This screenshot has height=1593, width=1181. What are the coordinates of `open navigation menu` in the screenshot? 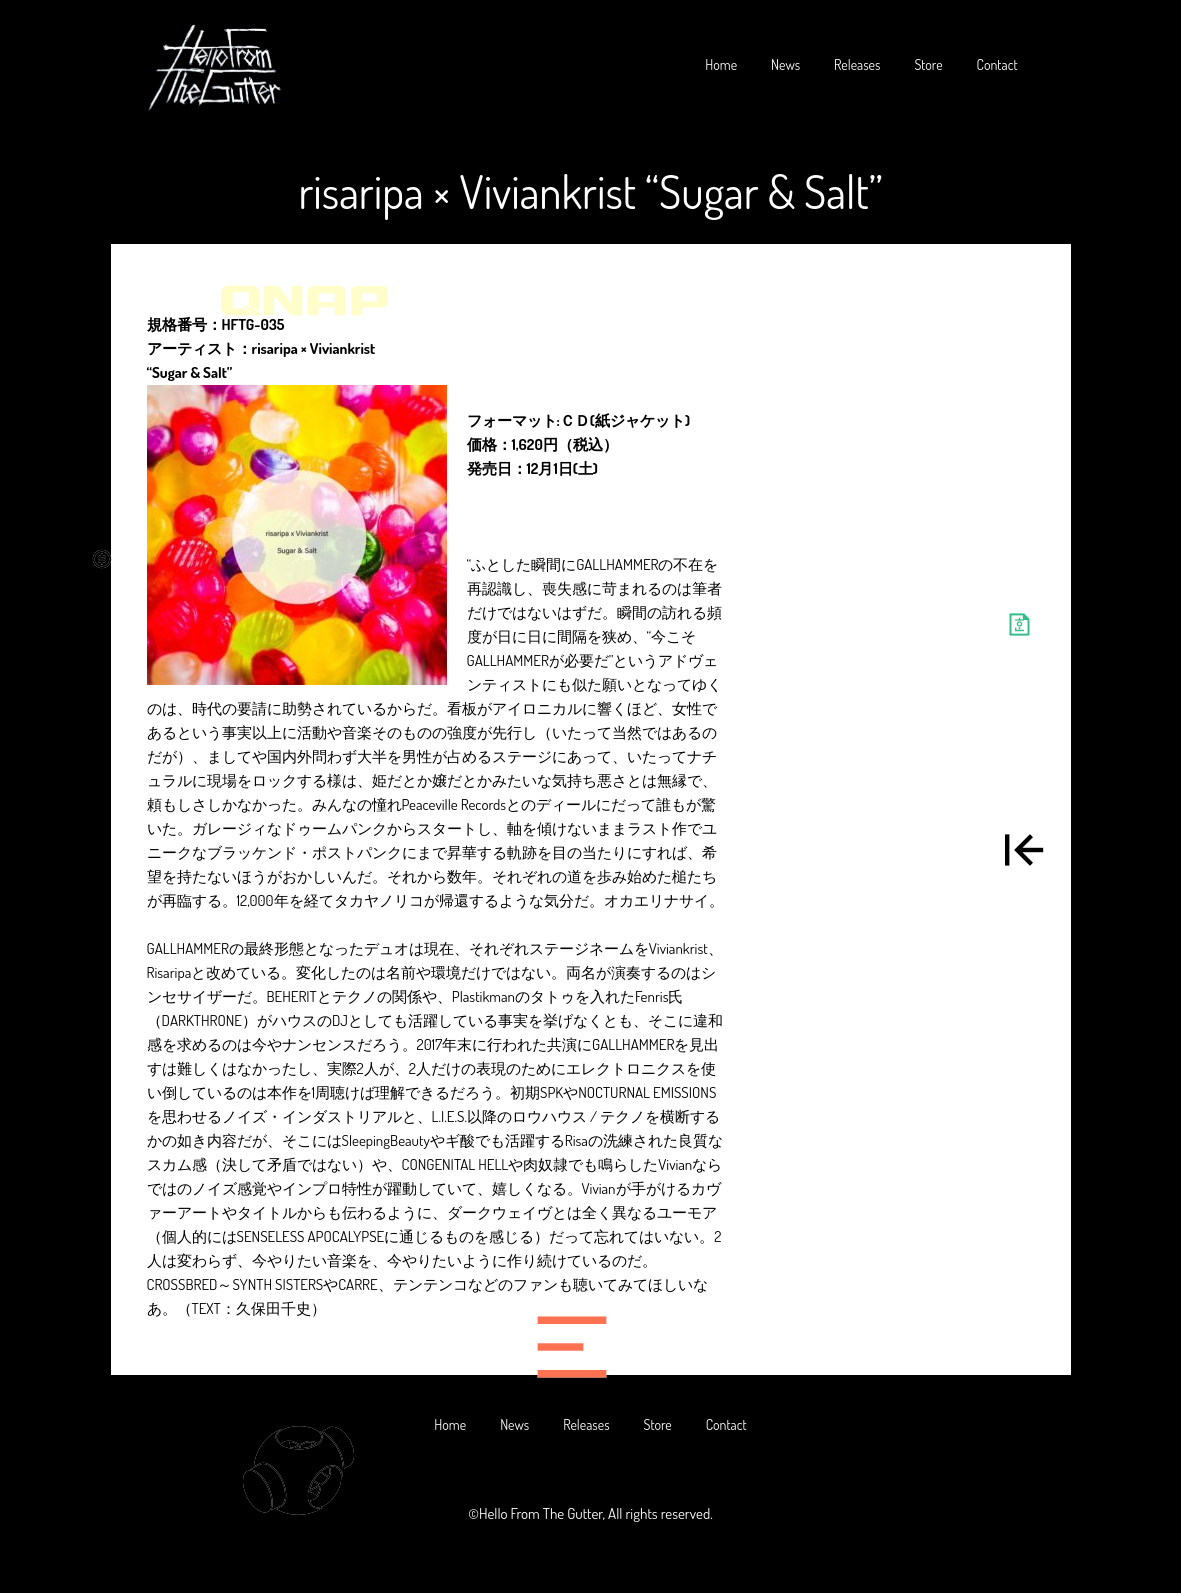 It's located at (572, 1347).